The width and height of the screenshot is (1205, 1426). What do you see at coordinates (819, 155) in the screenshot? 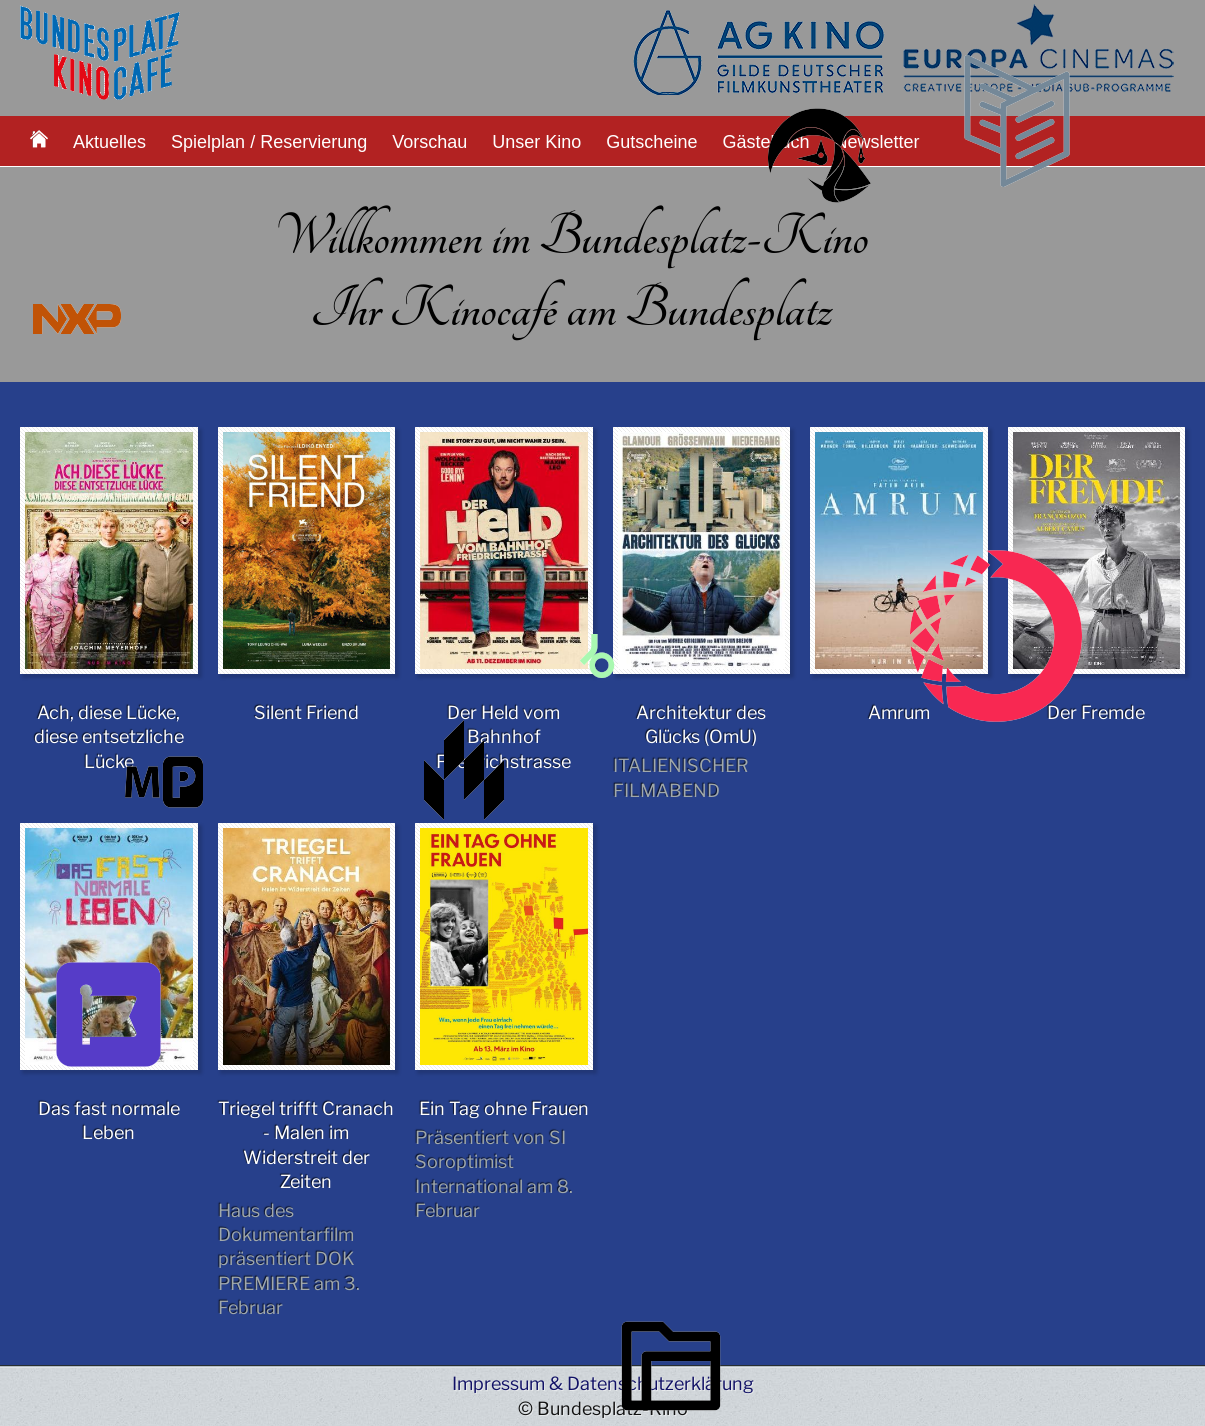
I see `prestashop e-commerce platform logo` at bounding box center [819, 155].